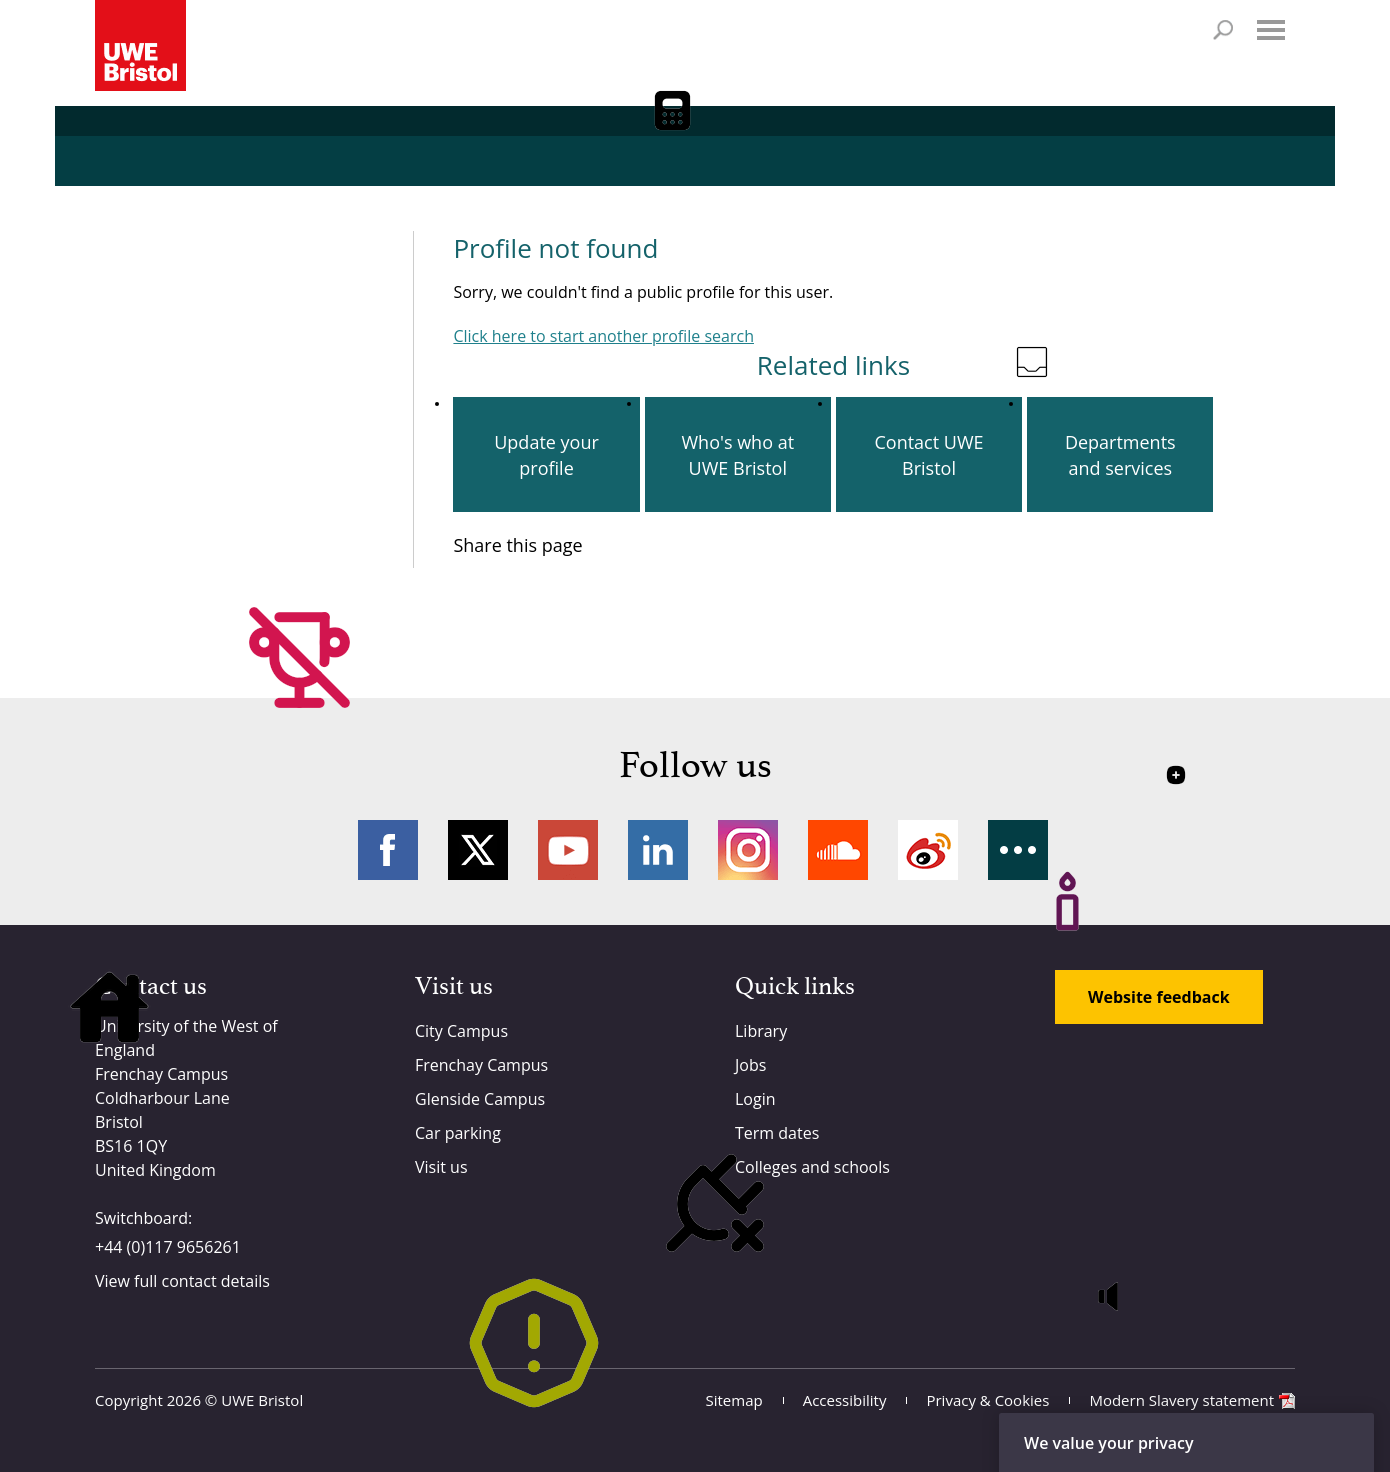  What do you see at coordinates (1067, 902) in the screenshot?
I see `access candle or ambient lighting settings` at bounding box center [1067, 902].